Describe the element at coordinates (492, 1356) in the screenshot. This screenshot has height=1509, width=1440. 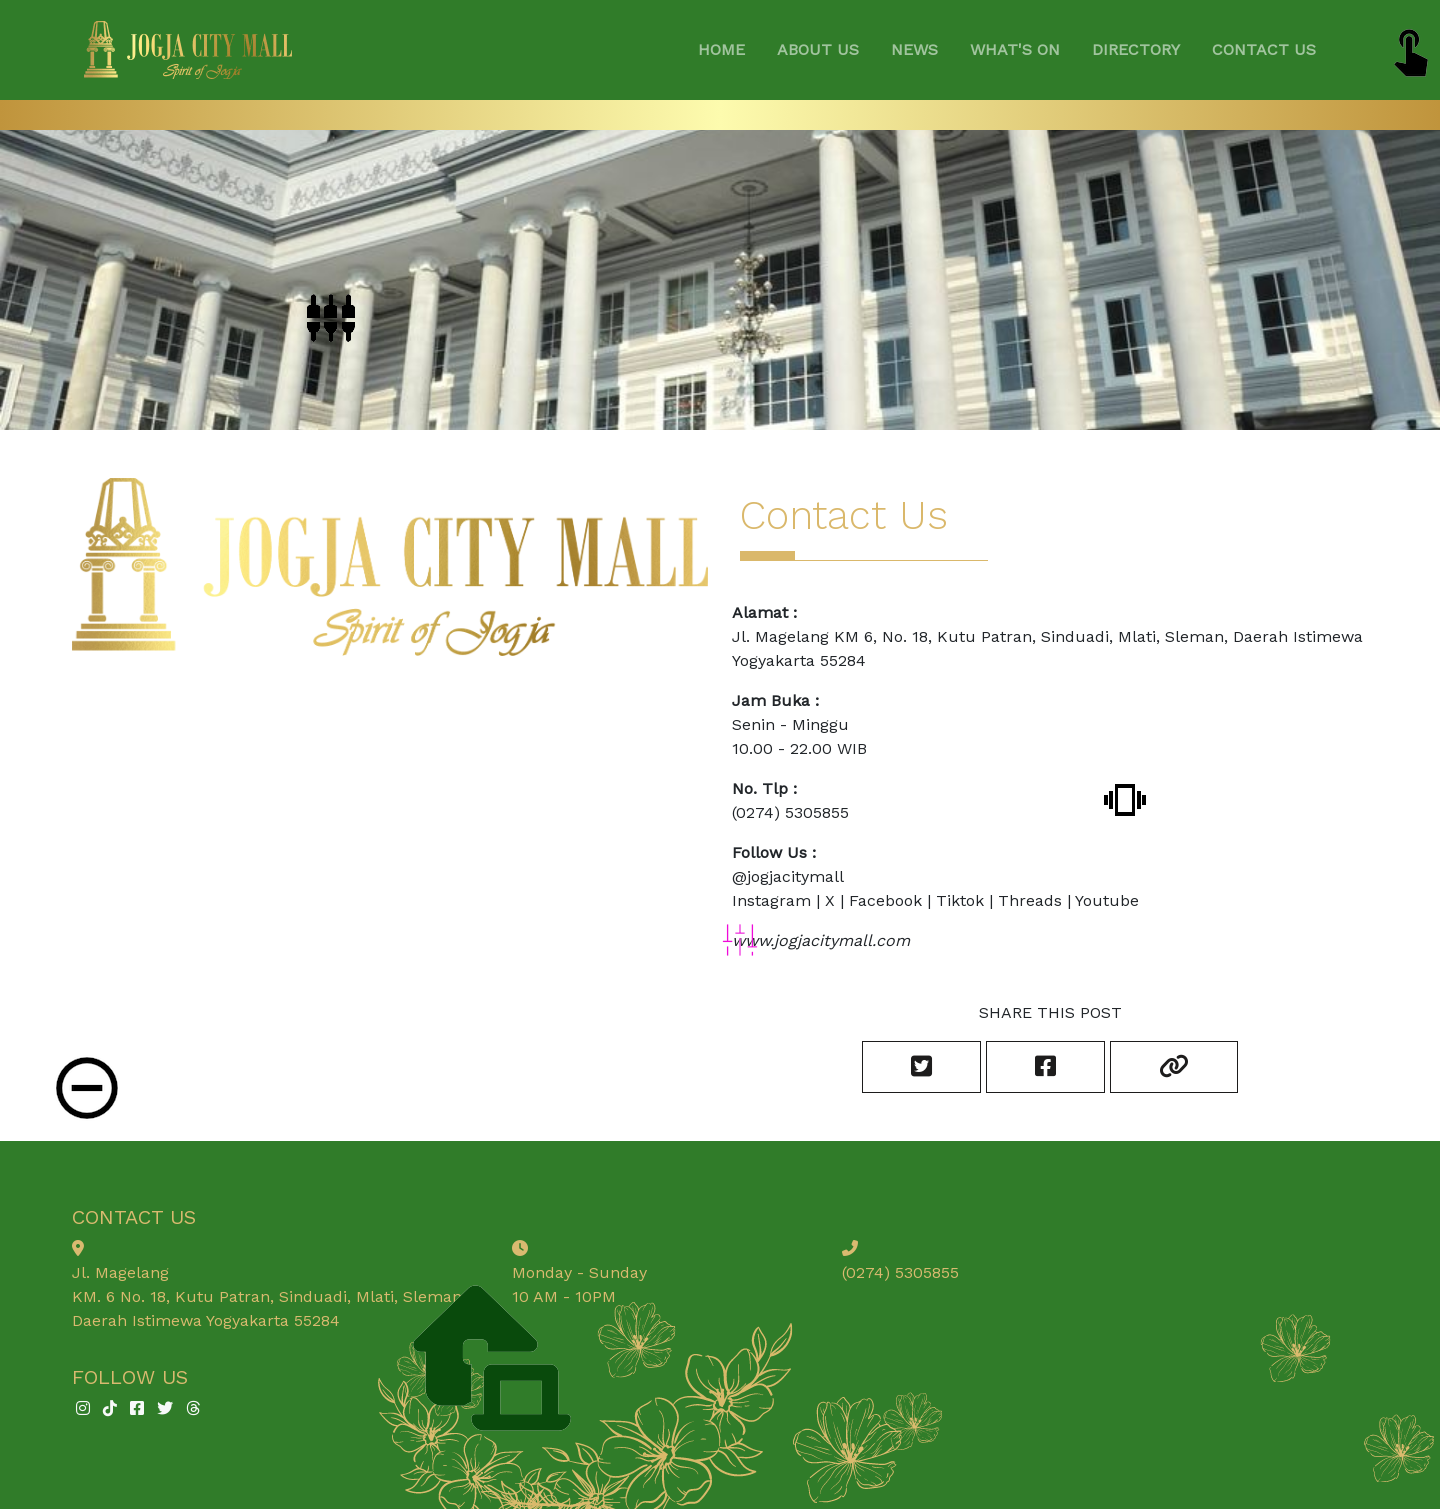
I see `work from home or remote work mode` at that location.